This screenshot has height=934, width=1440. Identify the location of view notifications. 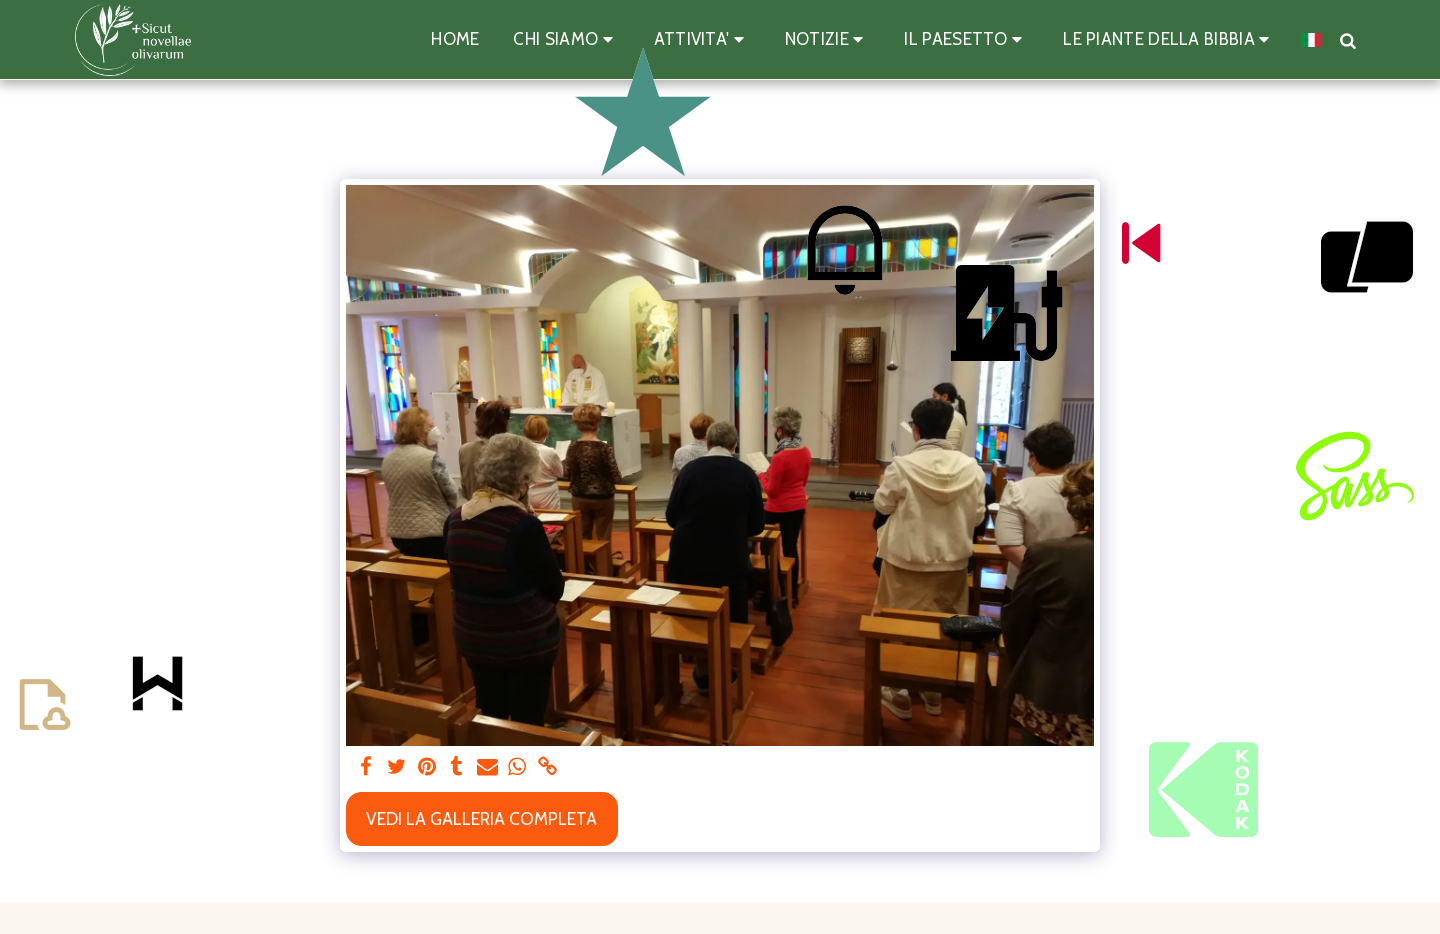
(845, 247).